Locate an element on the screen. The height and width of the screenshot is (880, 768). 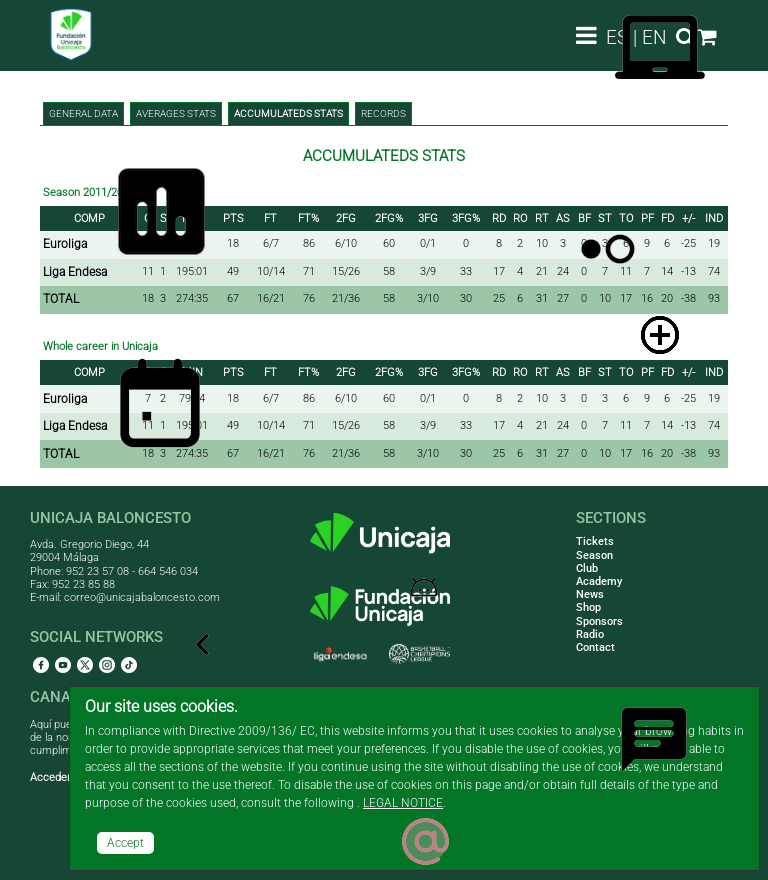
view poll results is located at coordinates (161, 211).